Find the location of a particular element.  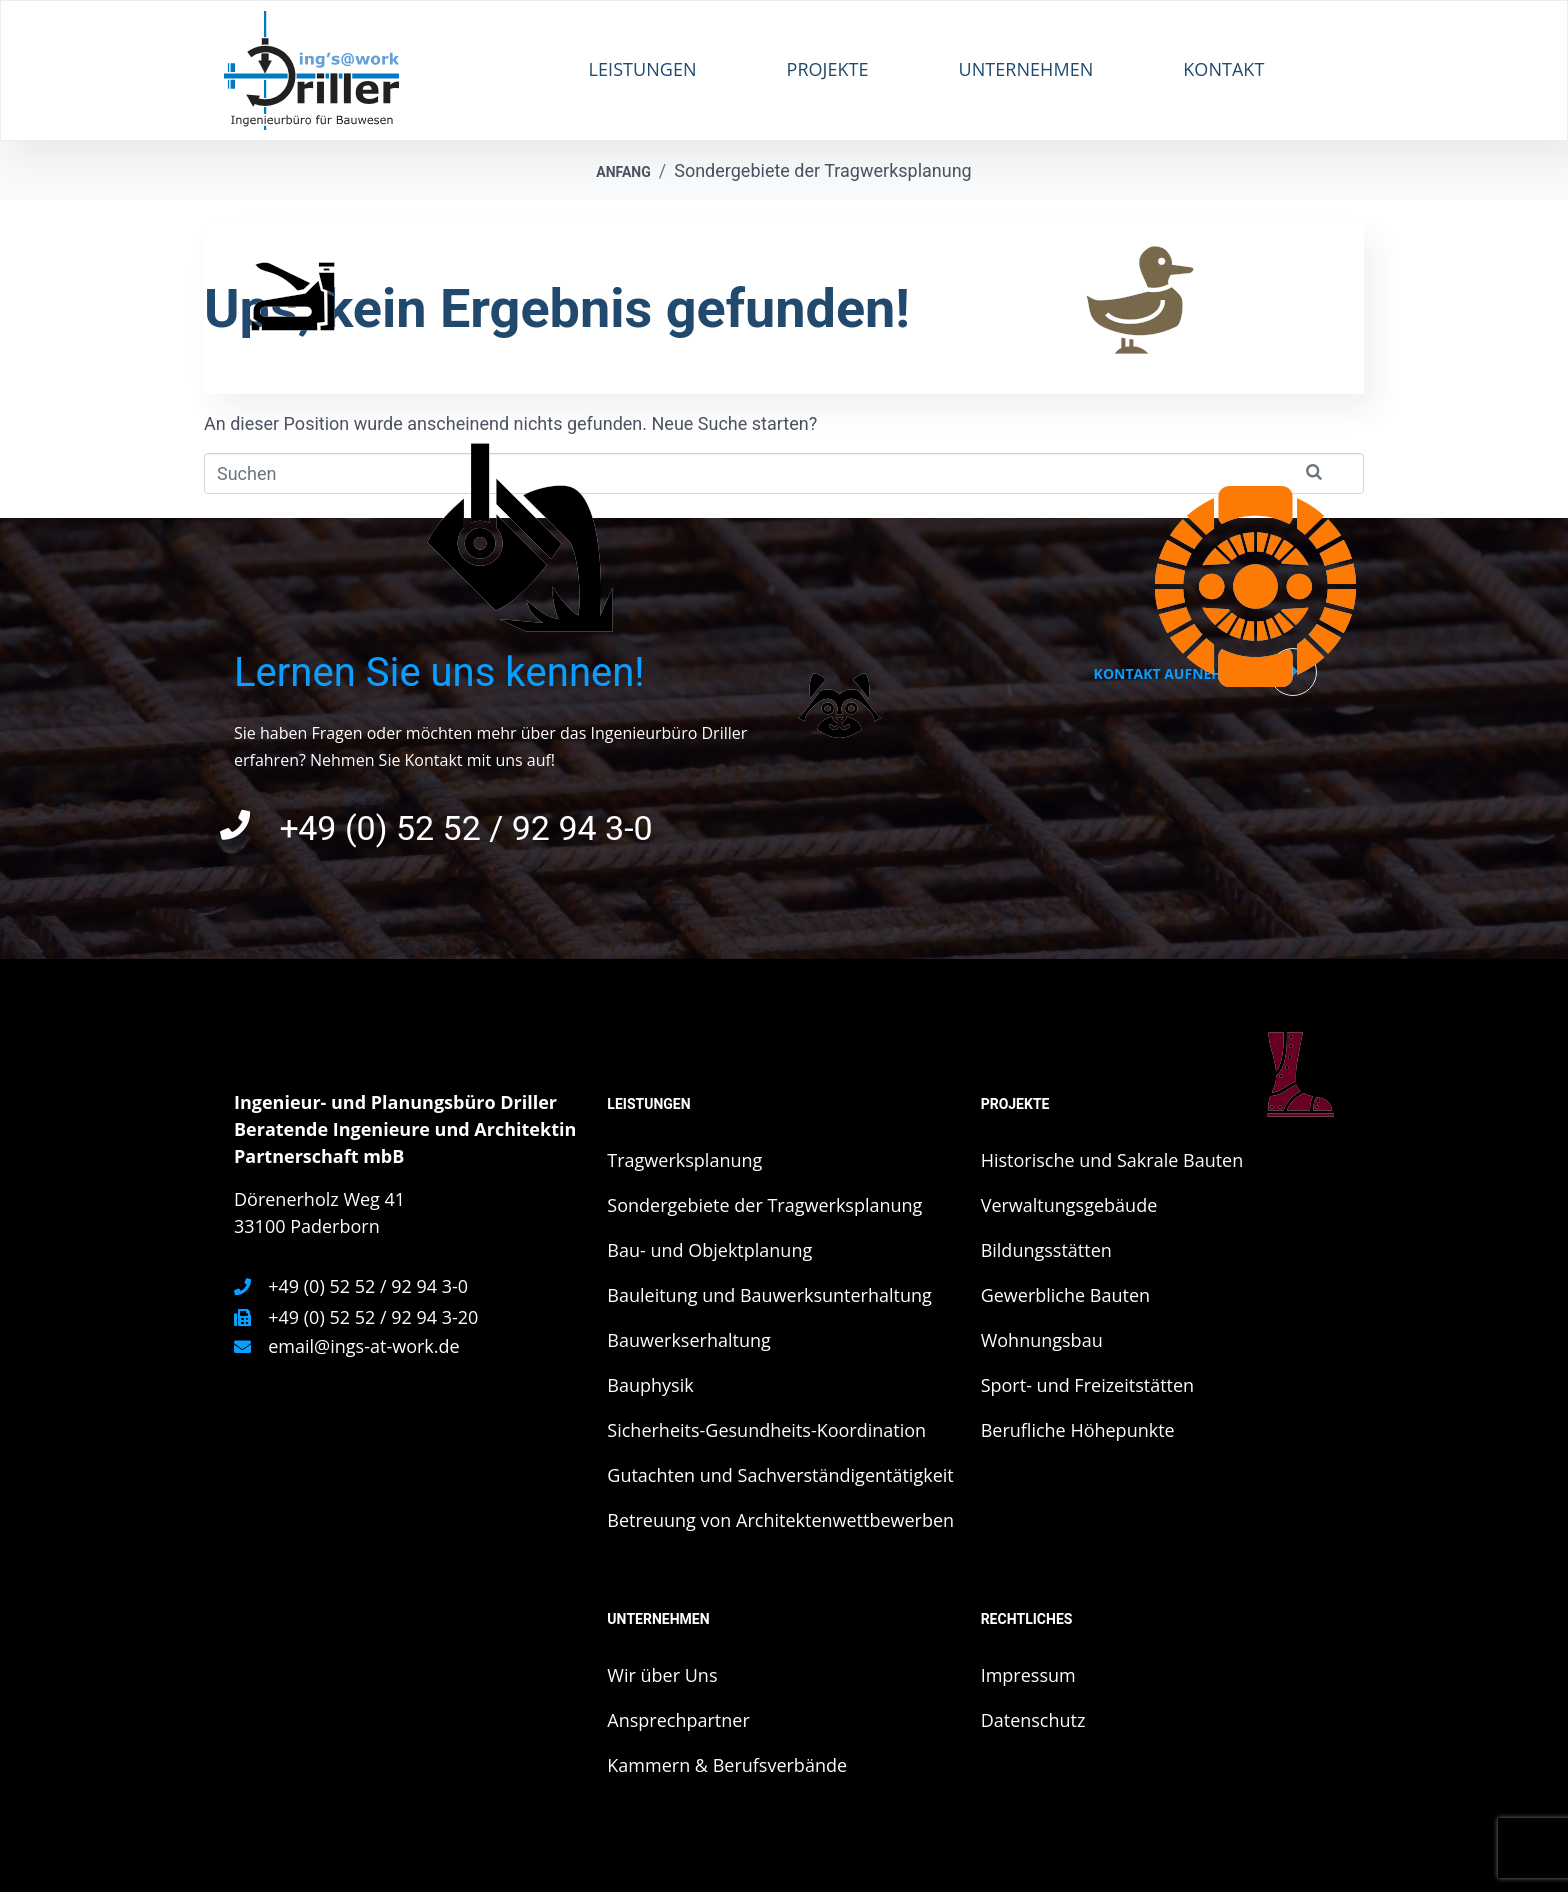

decorative duck icon for game interface is located at coordinates (1140, 300).